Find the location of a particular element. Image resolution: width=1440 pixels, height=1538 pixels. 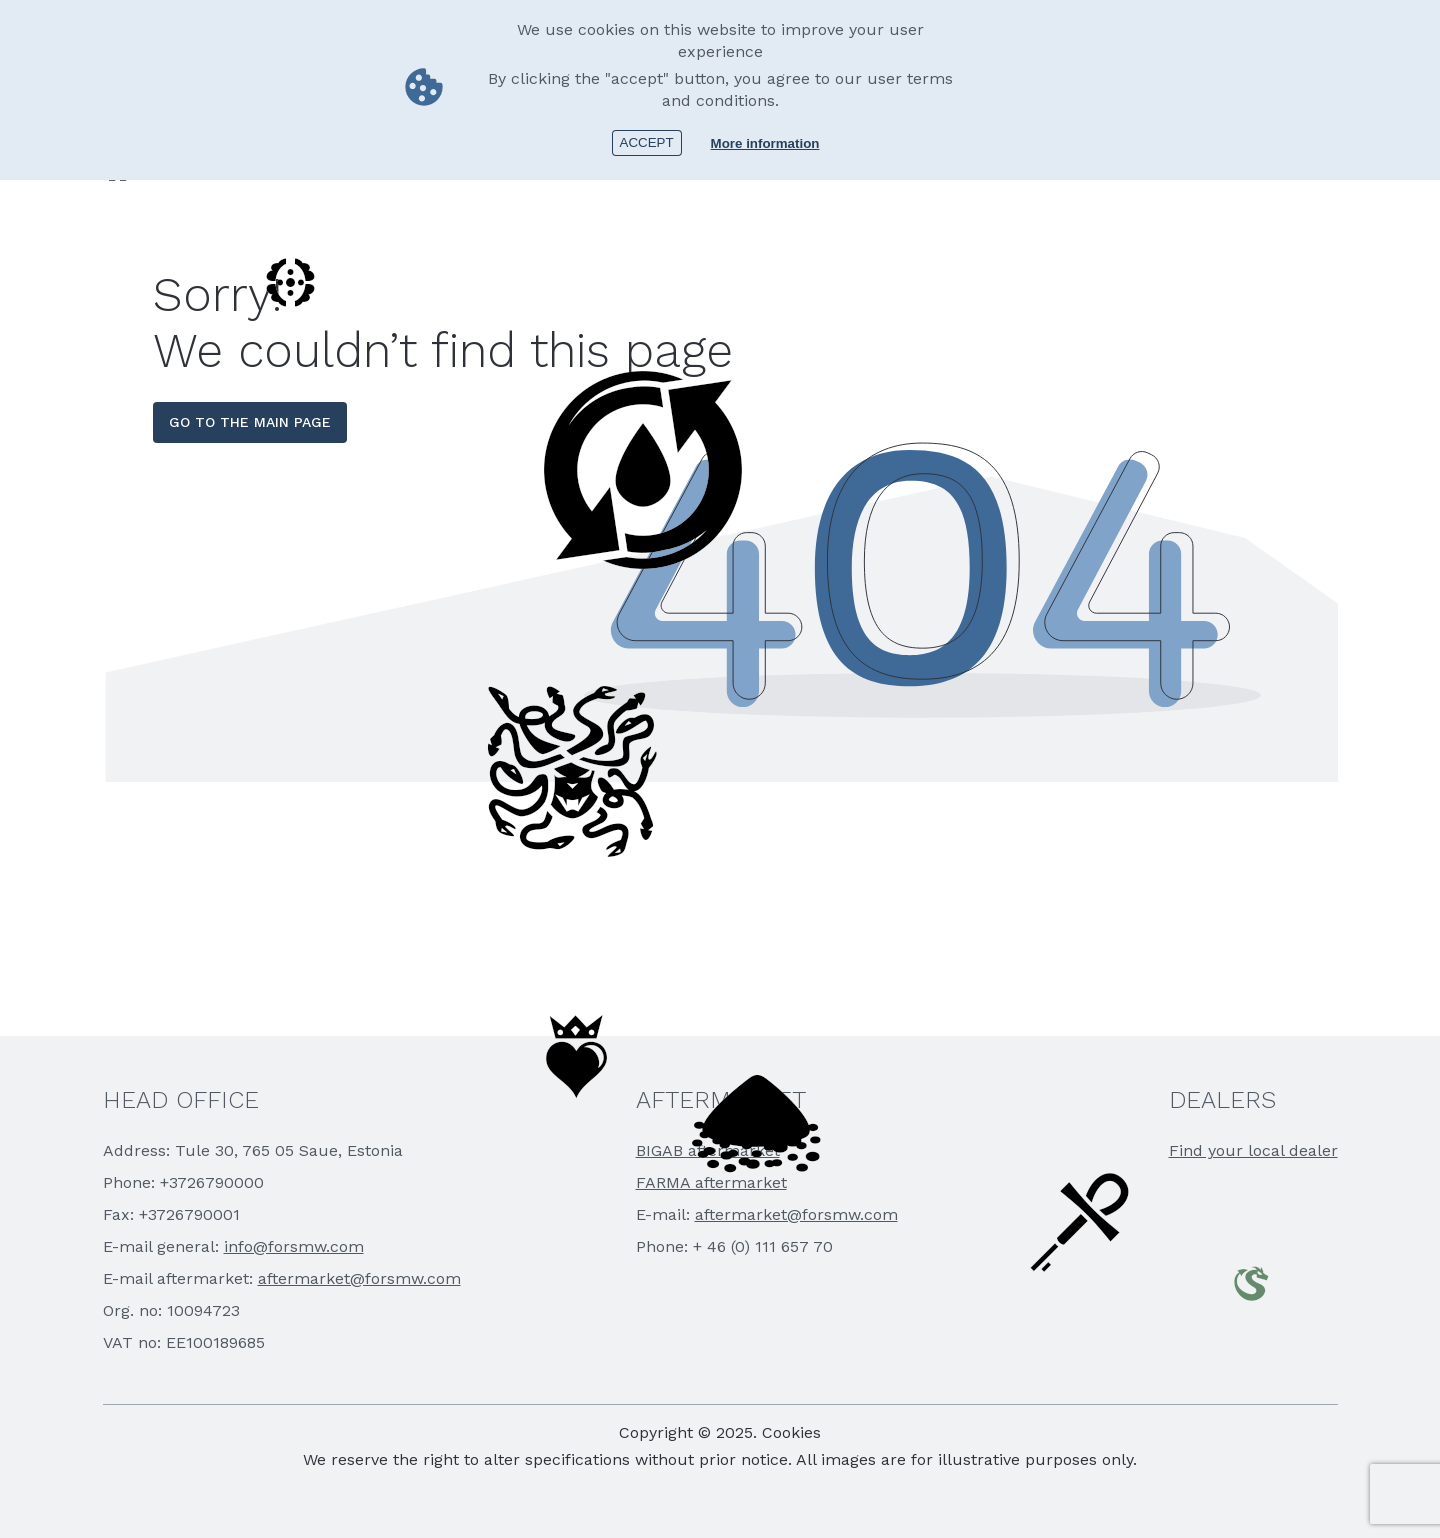

select medusa character or monster type is located at coordinates (572, 771).